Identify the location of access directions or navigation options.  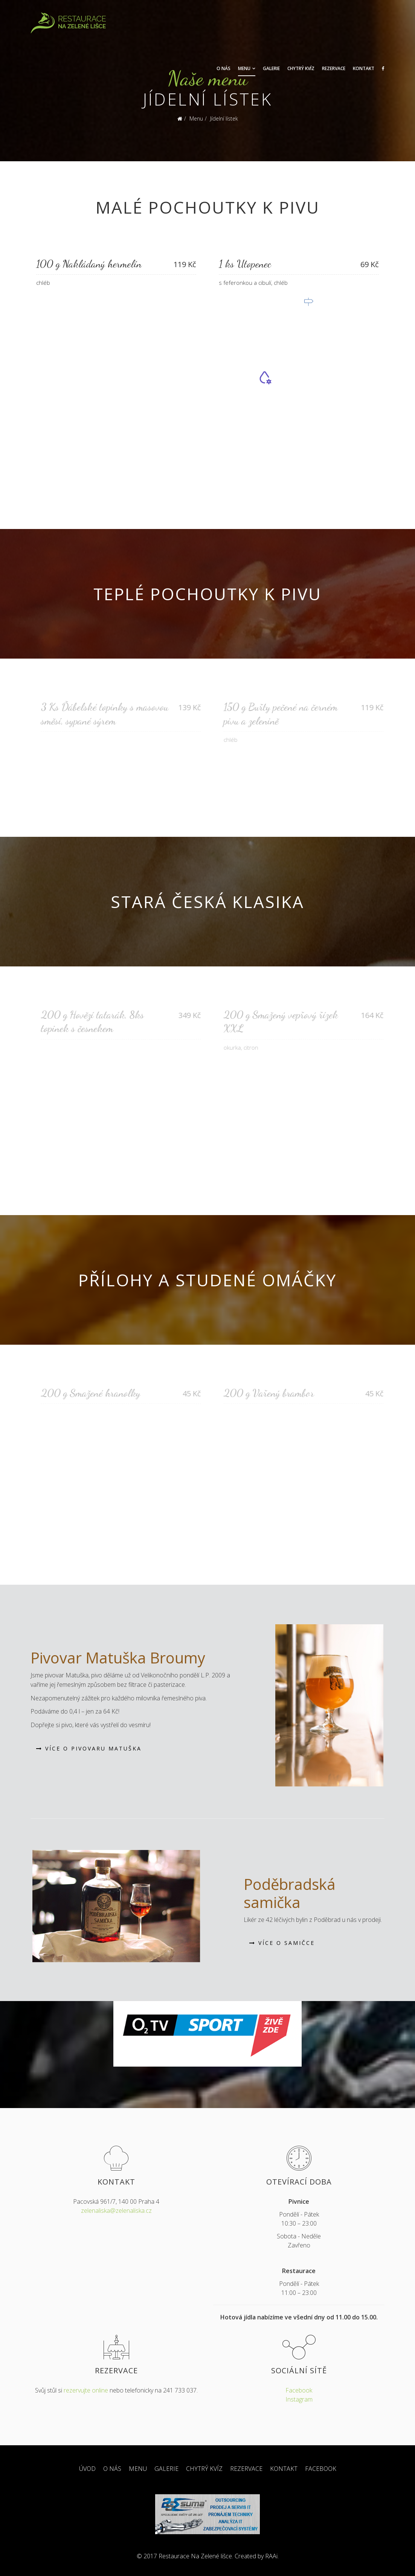
(308, 302).